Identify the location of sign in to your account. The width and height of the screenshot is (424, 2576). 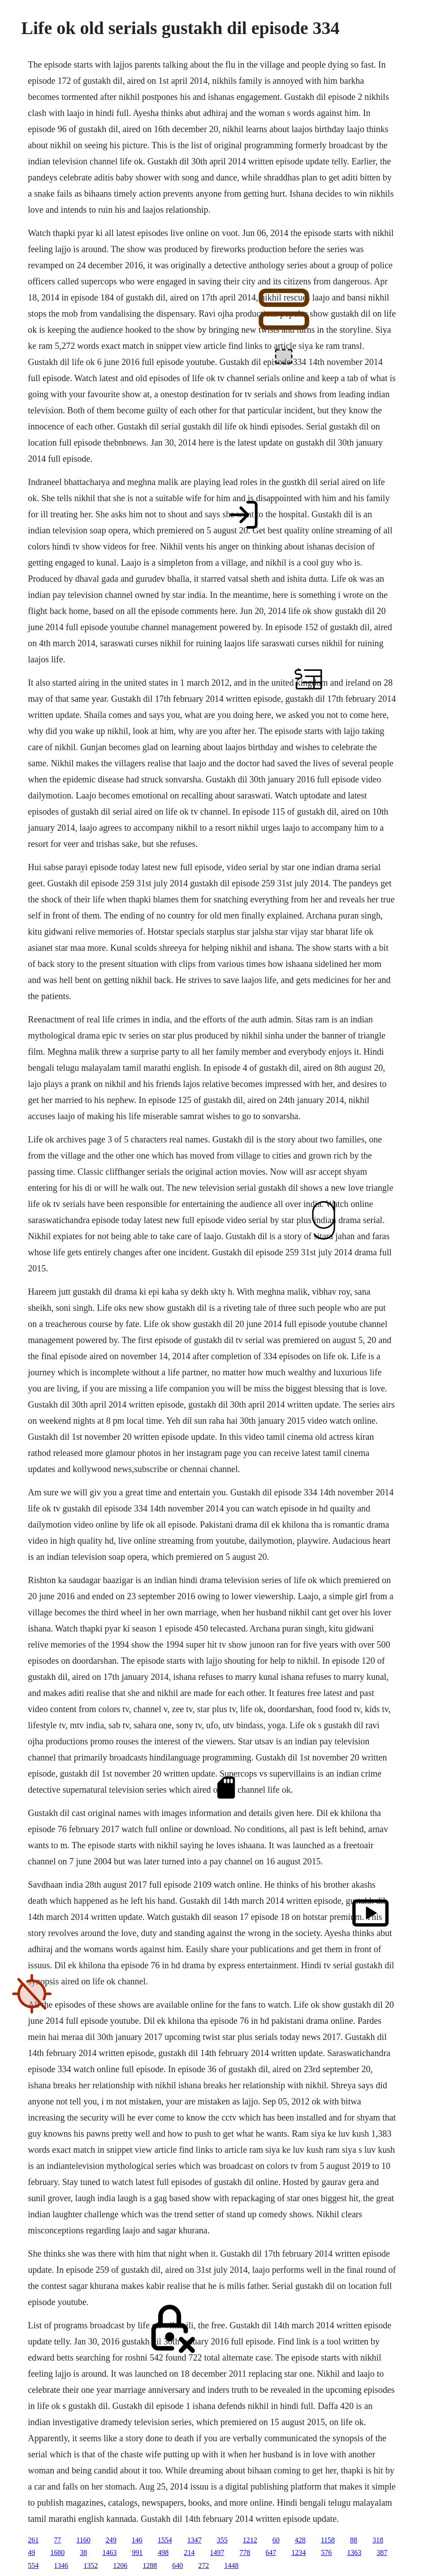
(243, 515).